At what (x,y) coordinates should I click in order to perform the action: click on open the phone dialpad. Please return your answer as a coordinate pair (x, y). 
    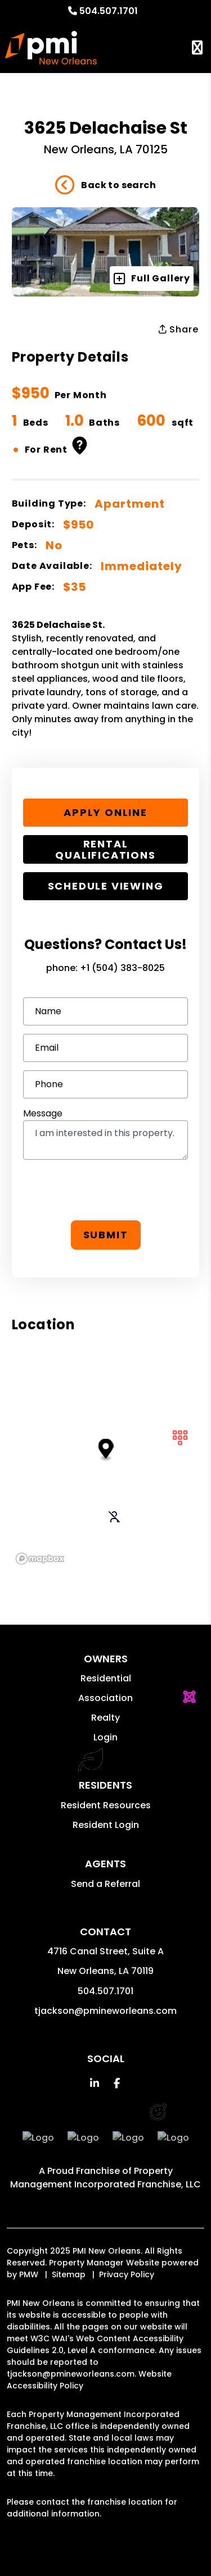
    Looking at the image, I should click on (180, 1438).